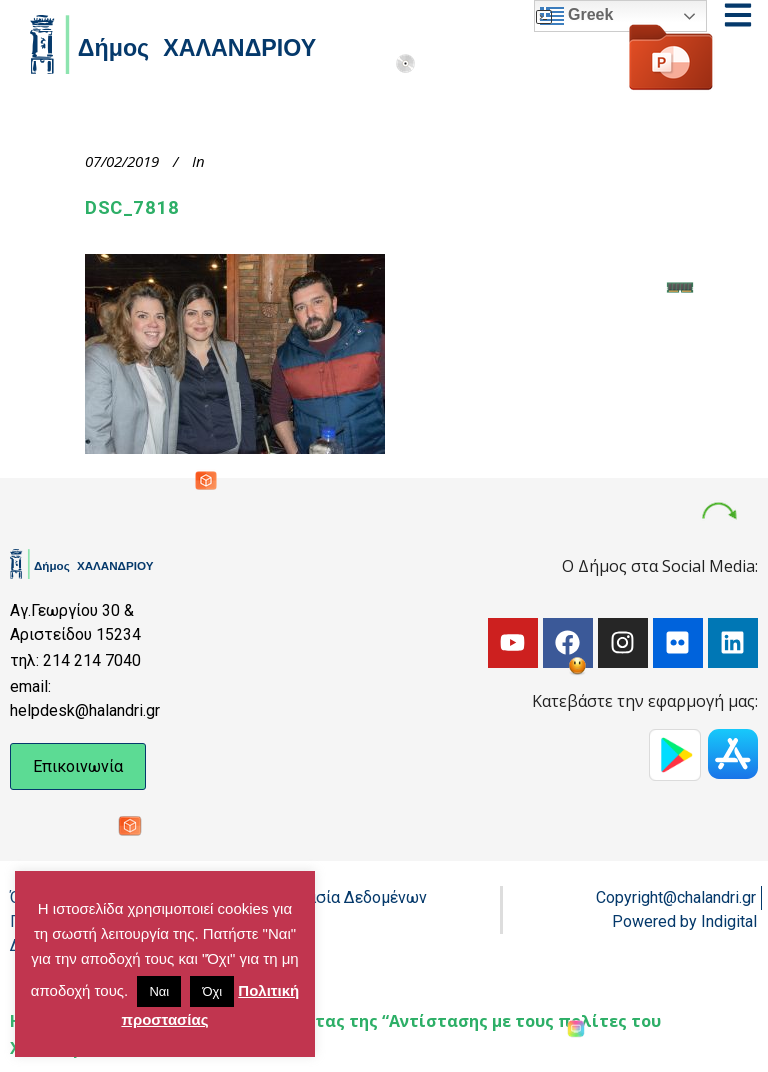 This screenshot has height=1072, width=768. I want to click on open a 3ds format 3d model file, so click(206, 480).